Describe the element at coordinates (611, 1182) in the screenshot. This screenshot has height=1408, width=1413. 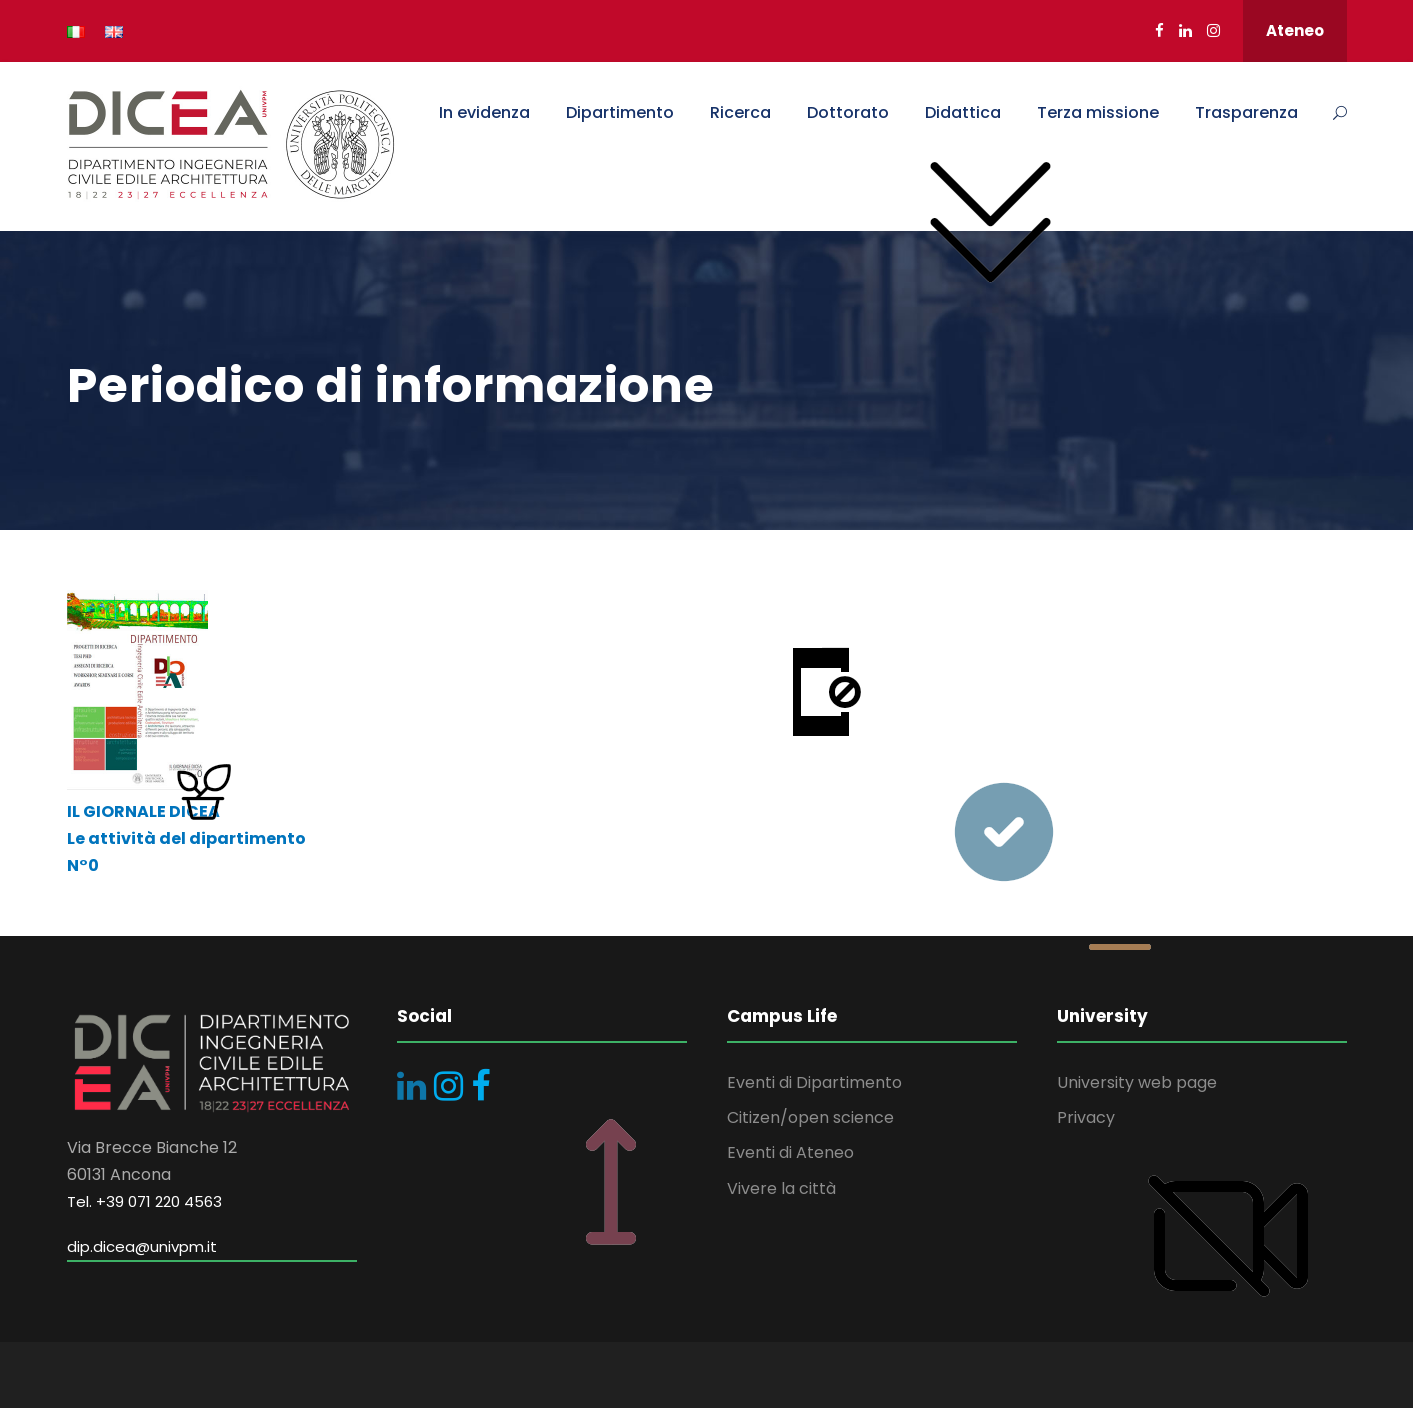
I see `move item to top of list` at that location.